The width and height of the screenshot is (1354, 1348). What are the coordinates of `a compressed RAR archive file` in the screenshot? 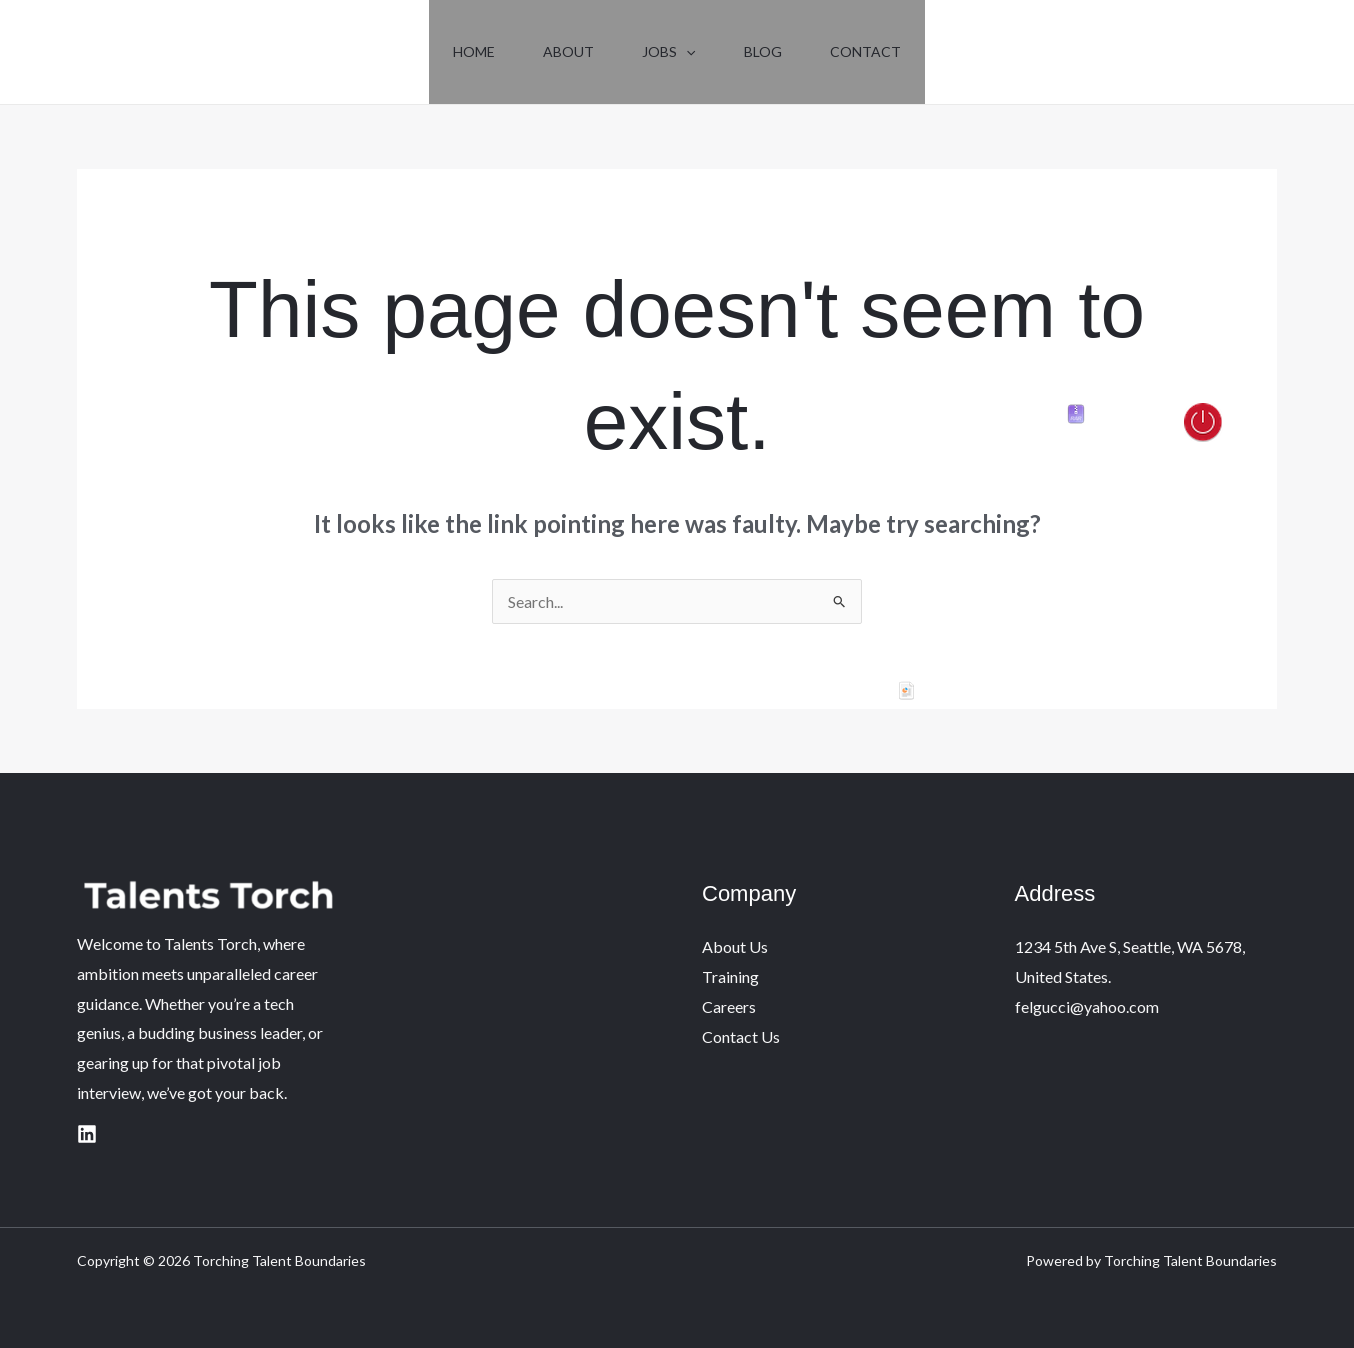 It's located at (1076, 414).